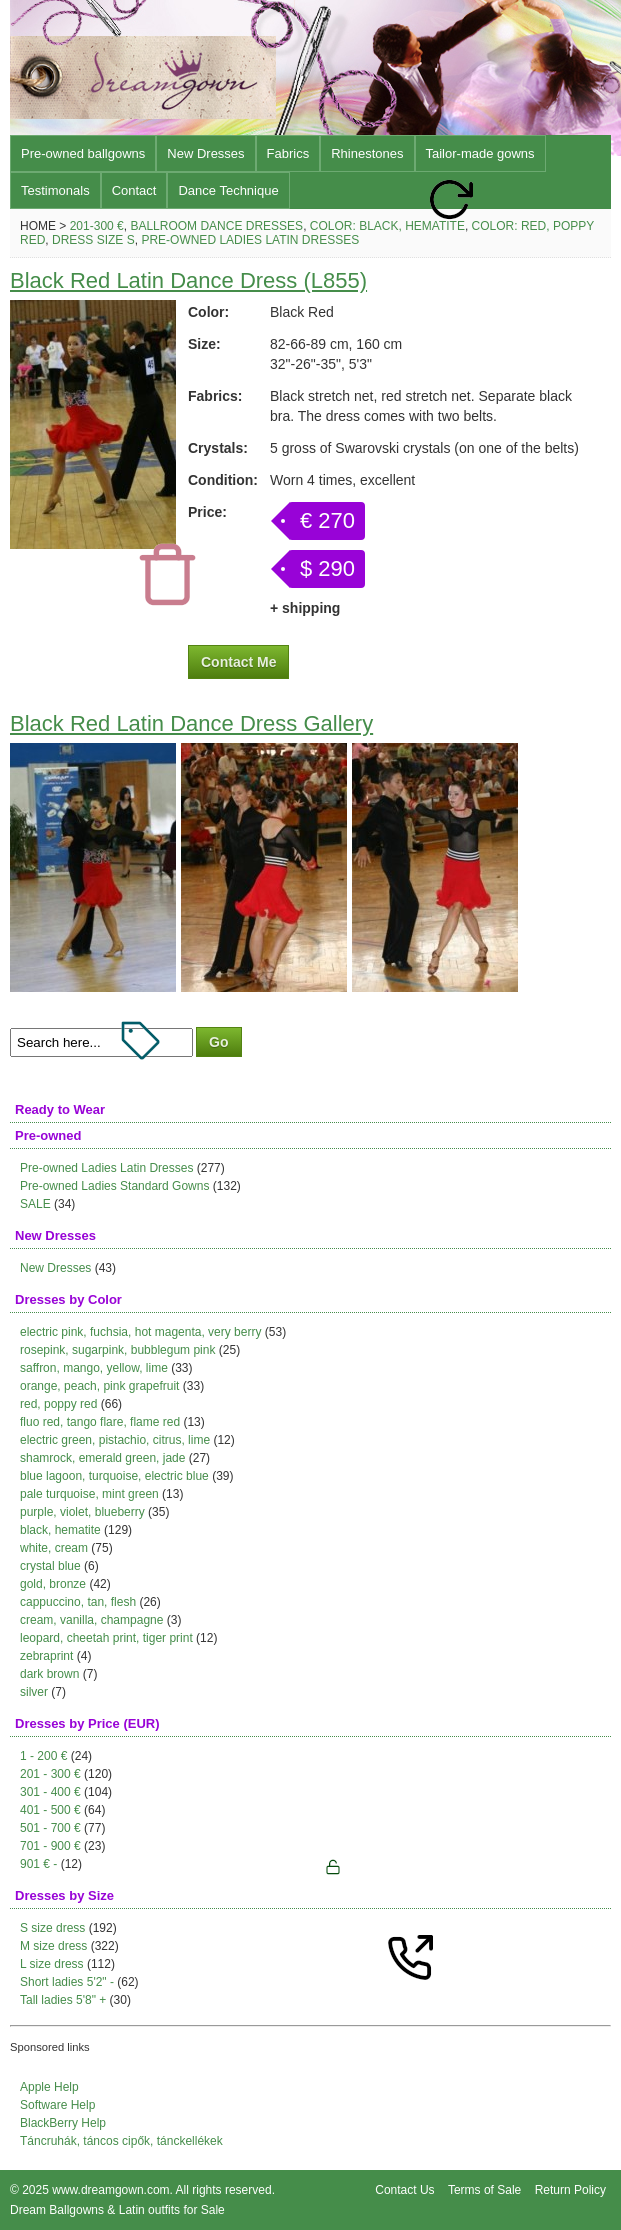  I want to click on delete selected item, so click(167, 574).